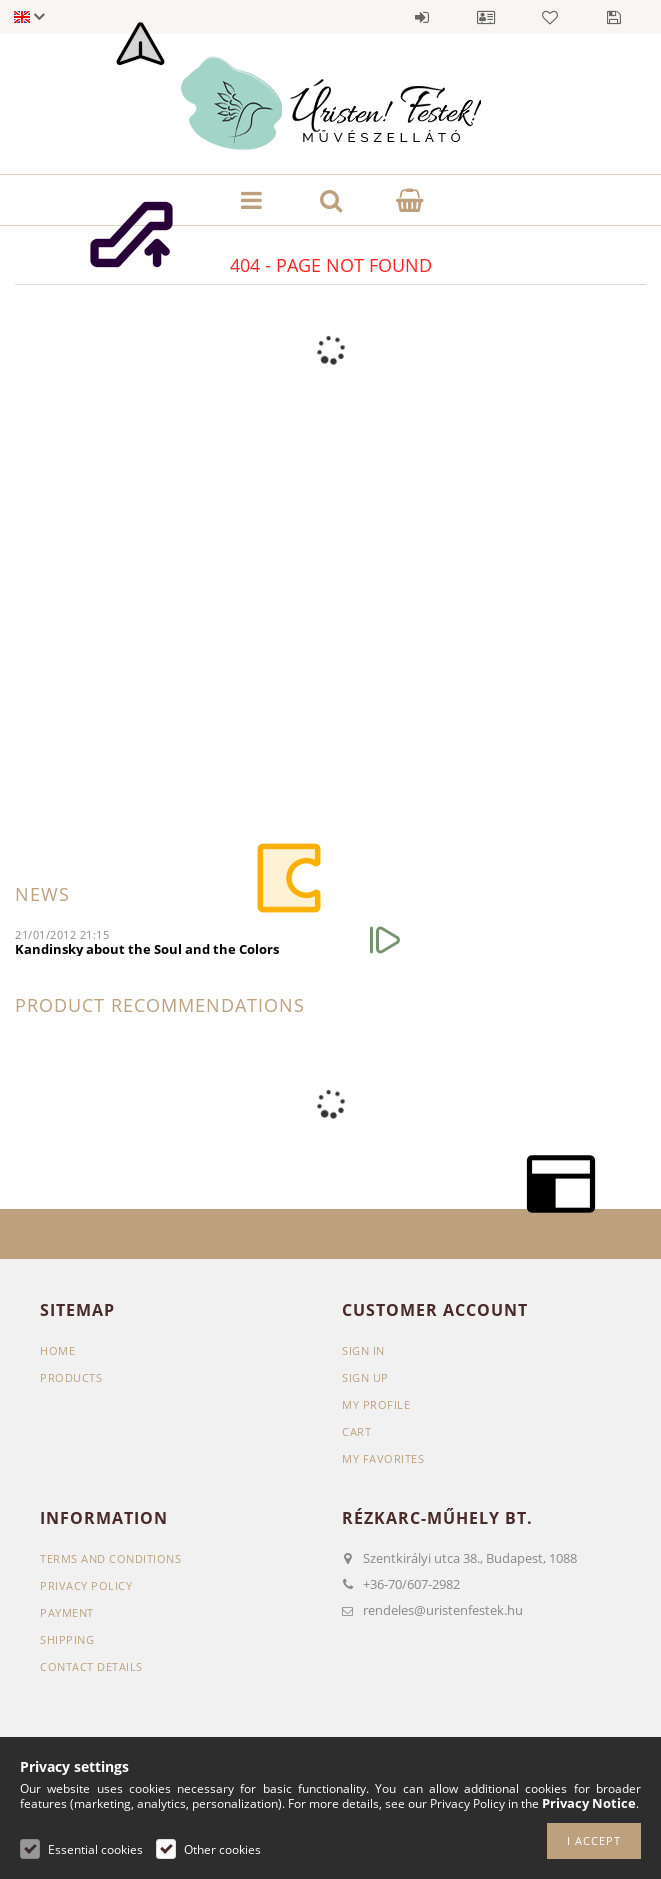 The image size is (661, 1879). What do you see at coordinates (140, 44) in the screenshot?
I see `send a message` at bounding box center [140, 44].